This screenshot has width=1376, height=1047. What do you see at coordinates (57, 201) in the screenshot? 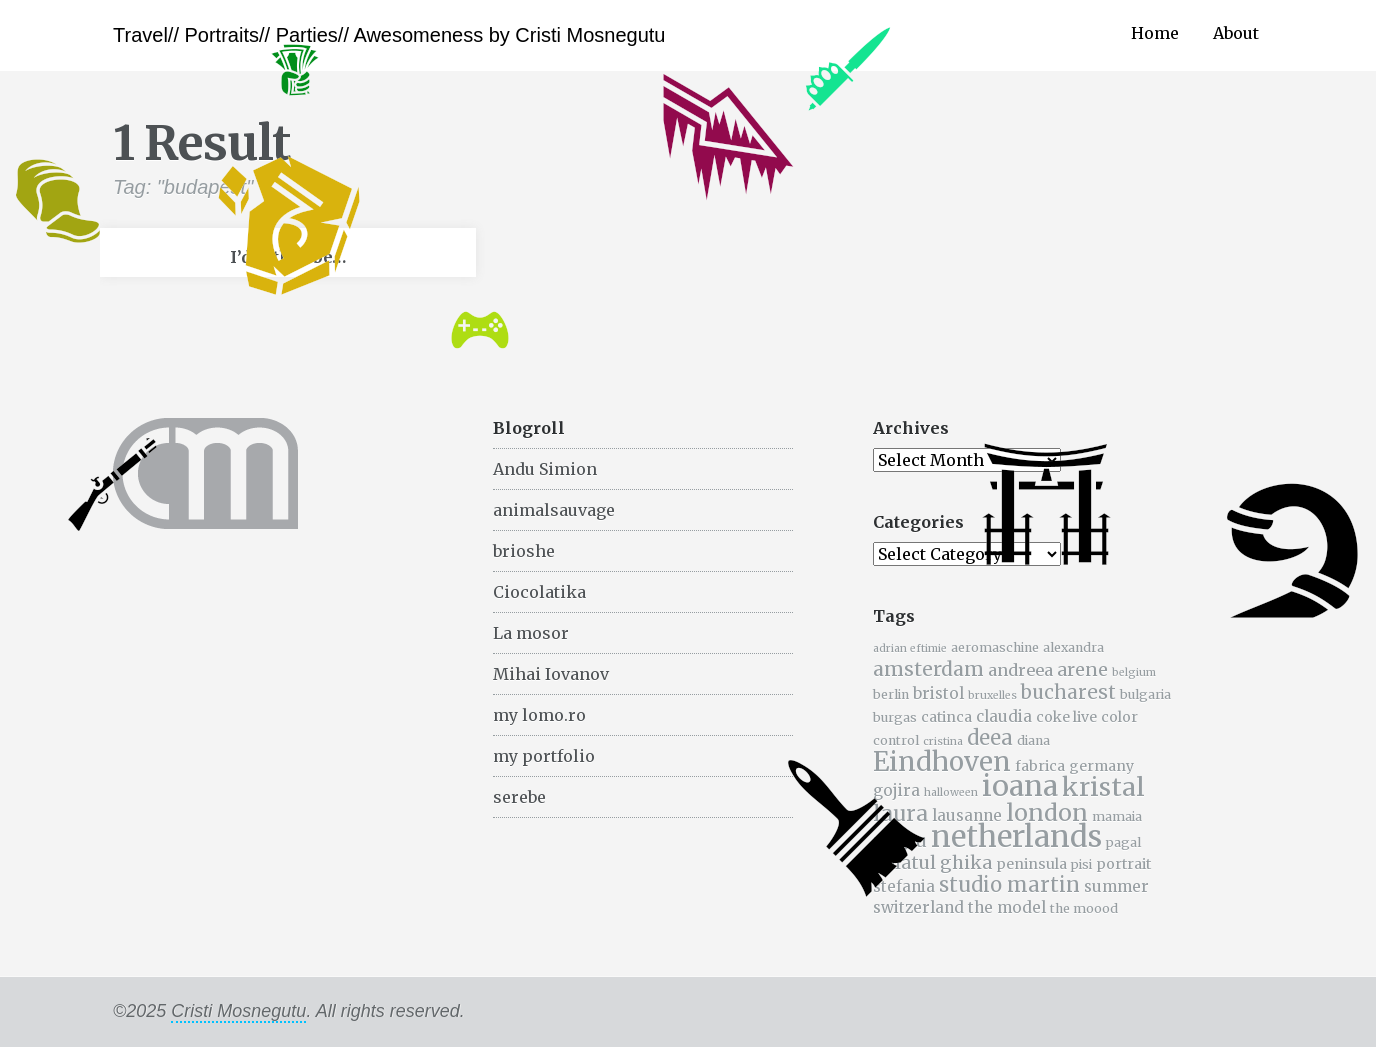
I see `bread or bakery item in a cooking game` at bounding box center [57, 201].